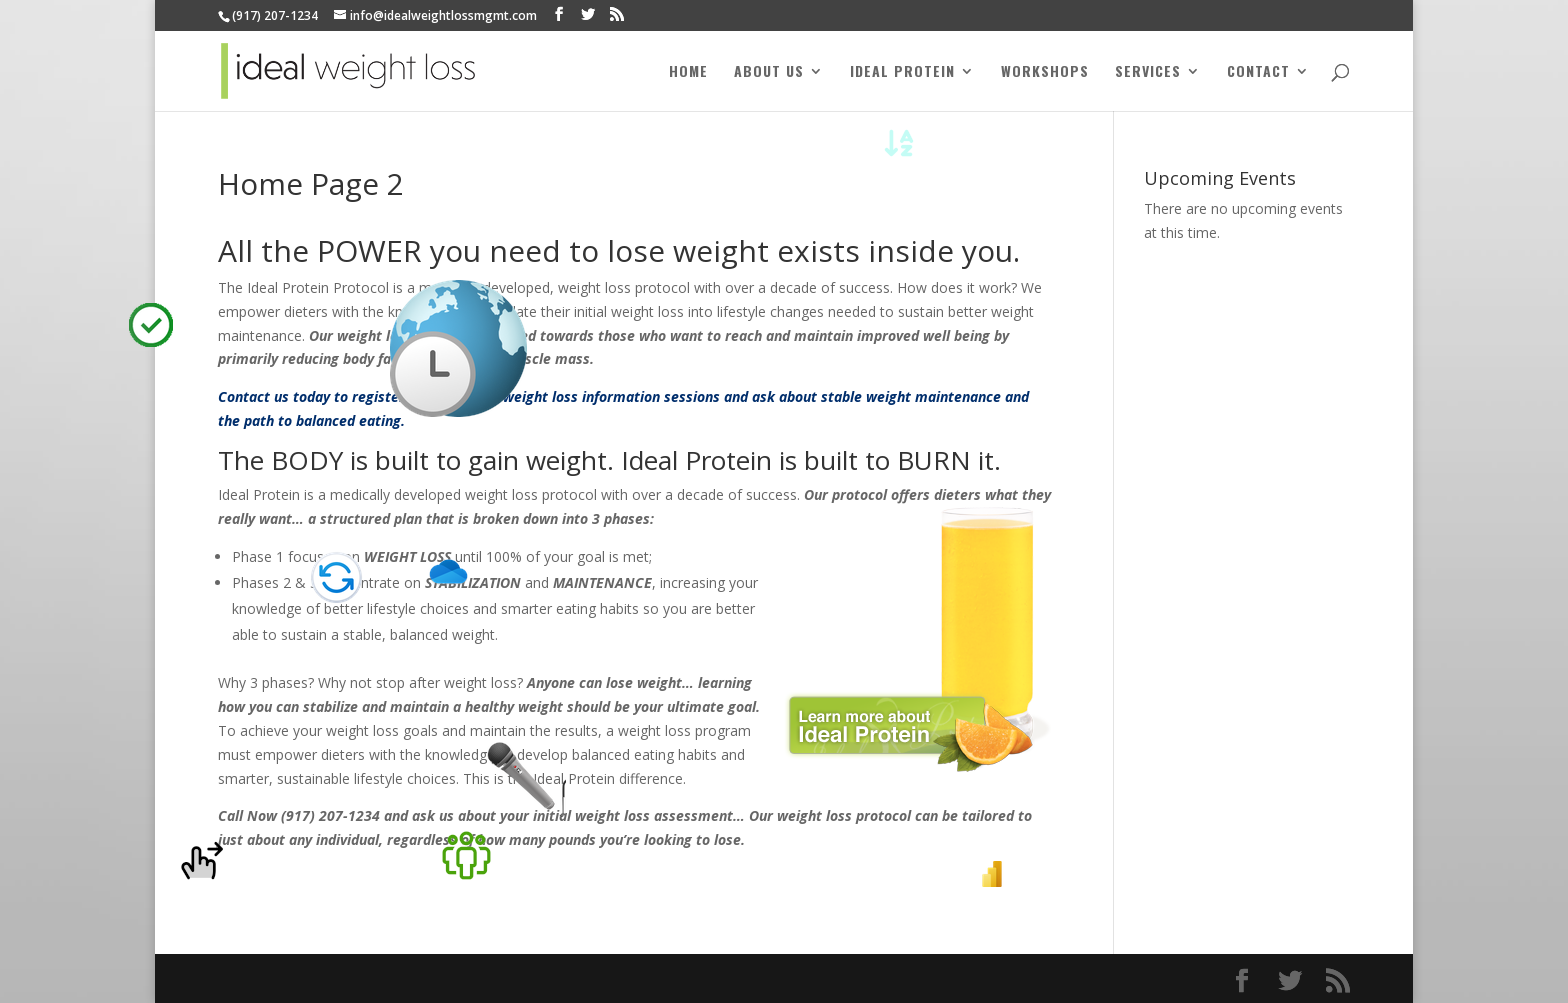 This screenshot has height=1003, width=1568. What do you see at coordinates (526, 781) in the screenshot?
I see `access microphone settings` at bounding box center [526, 781].